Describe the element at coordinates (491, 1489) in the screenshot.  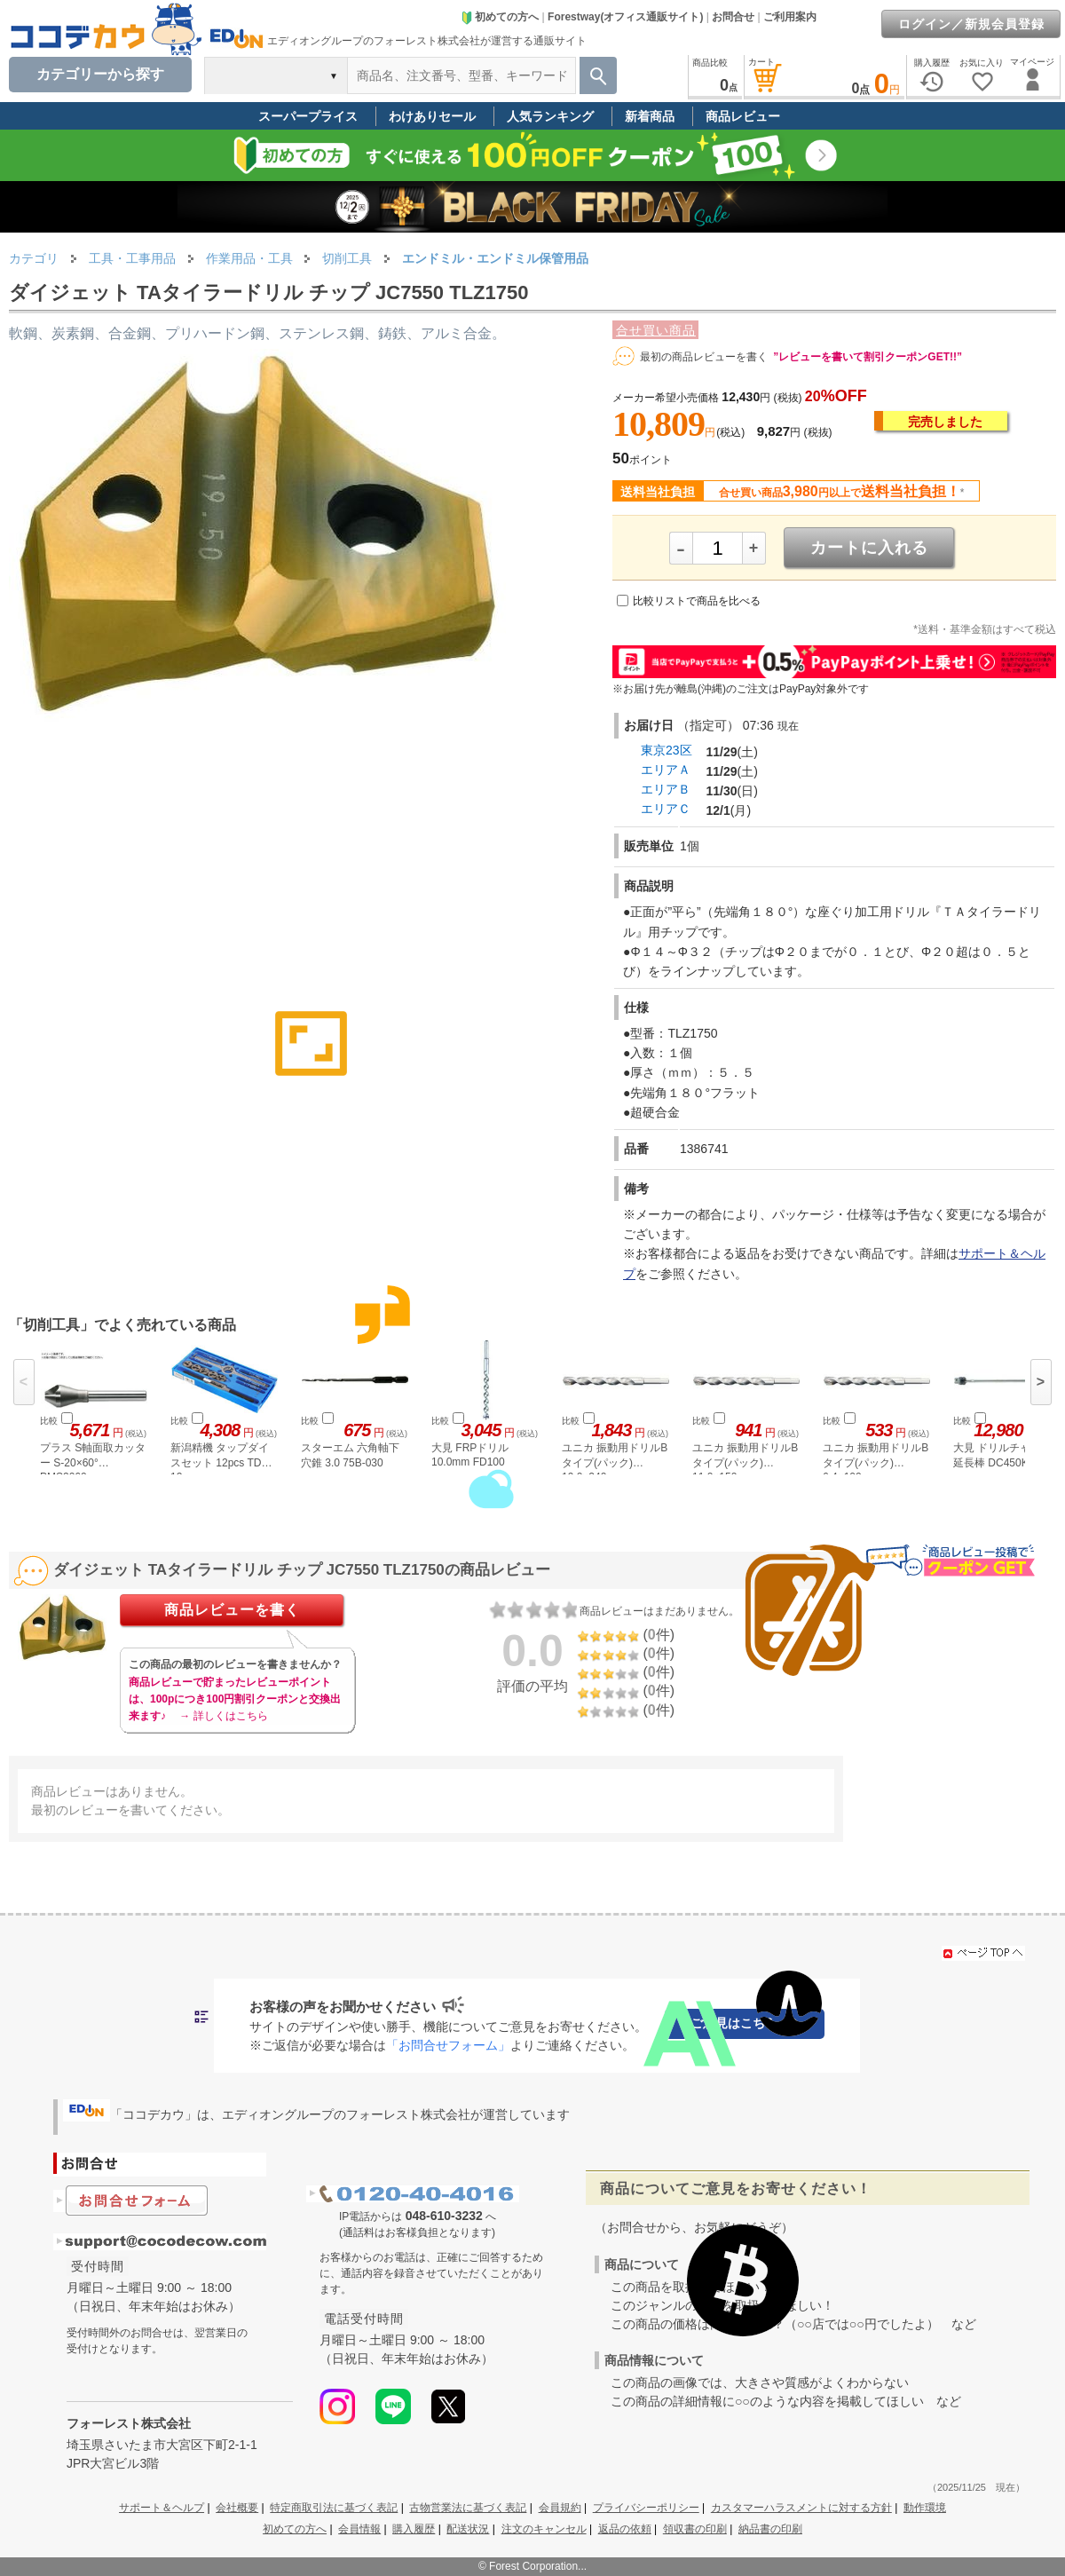
I see `indicates partly cloudy weather conditions` at that location.